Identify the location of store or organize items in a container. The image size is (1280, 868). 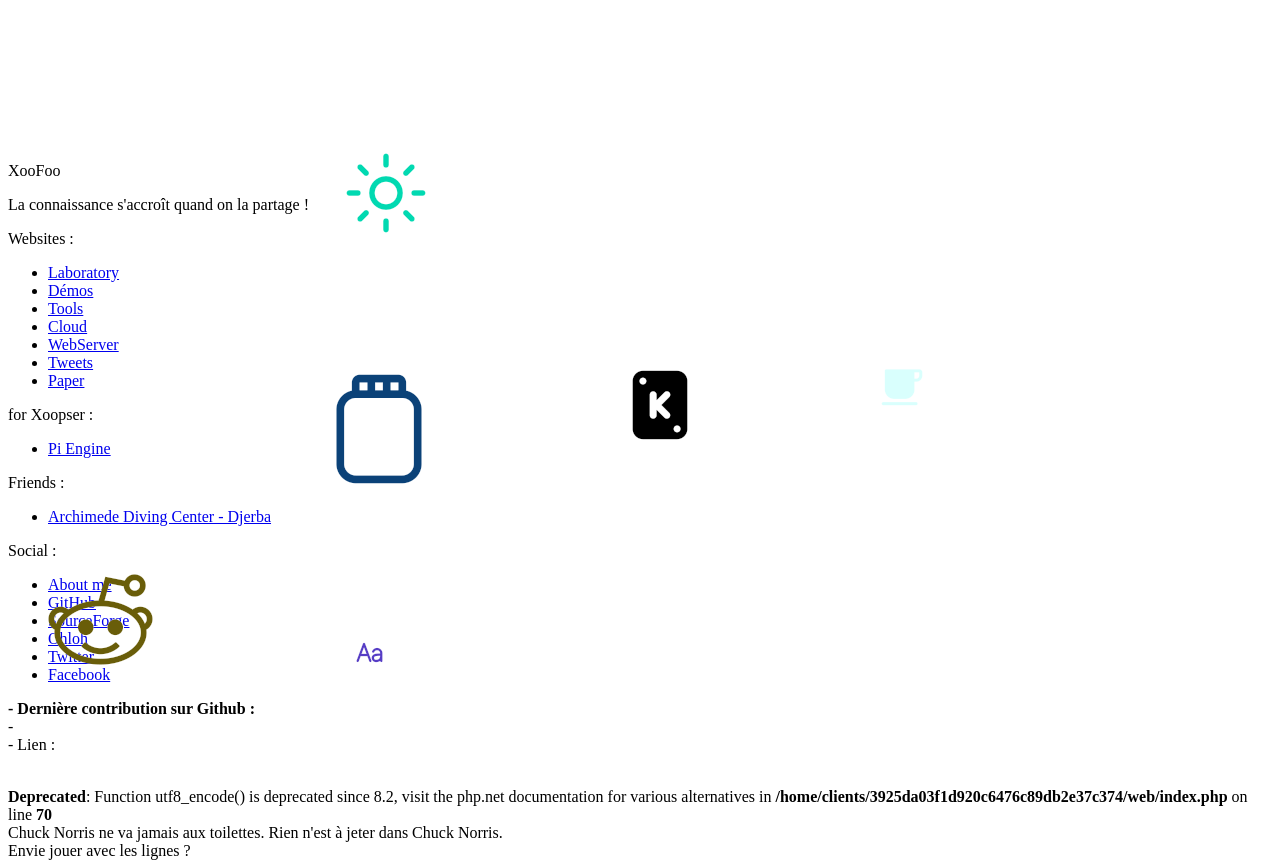
(379, 429).